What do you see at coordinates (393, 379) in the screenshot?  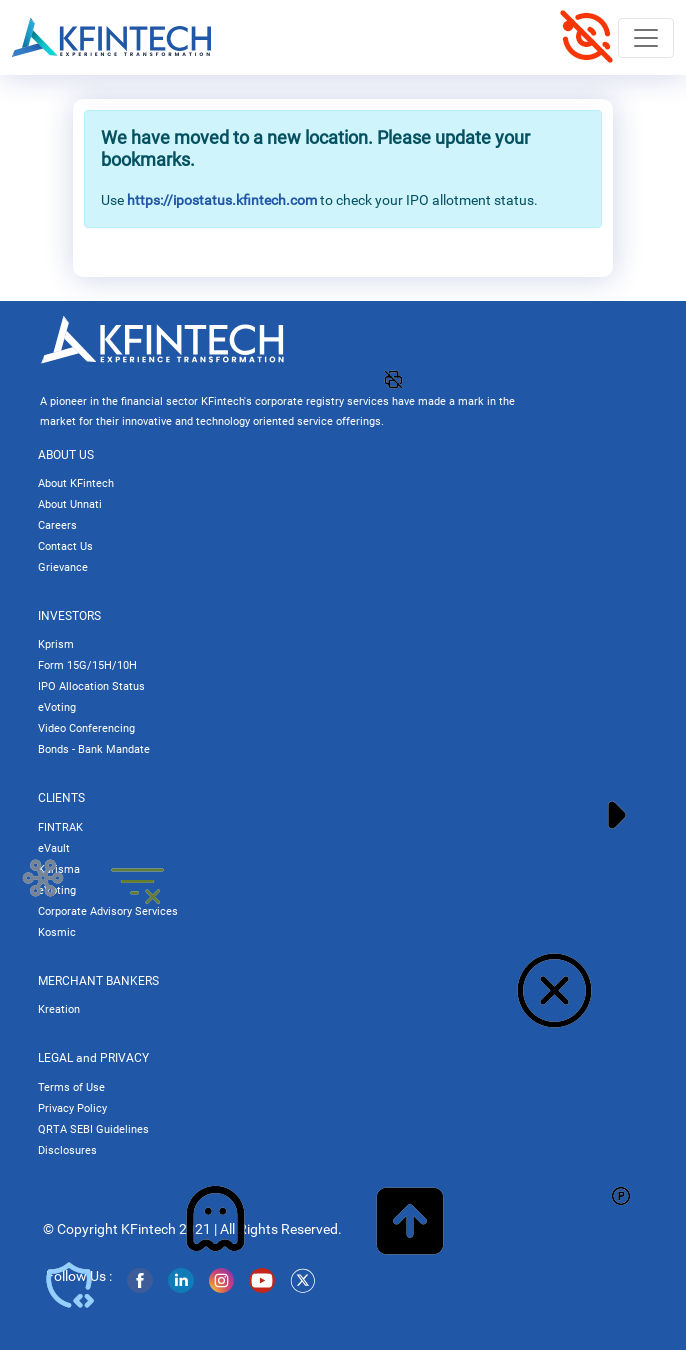 I see `printer unavailable or offline` at bounding box center [393, 379].